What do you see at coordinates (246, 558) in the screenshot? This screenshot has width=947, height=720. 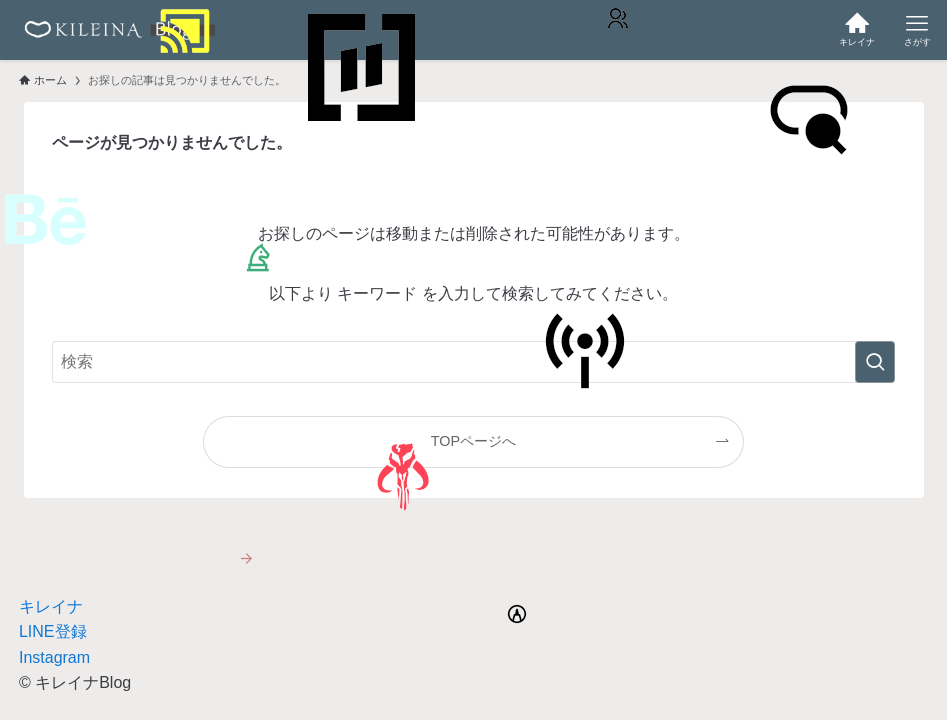 I see `navigate to the next item or screen` at bounding box center [246, 558].